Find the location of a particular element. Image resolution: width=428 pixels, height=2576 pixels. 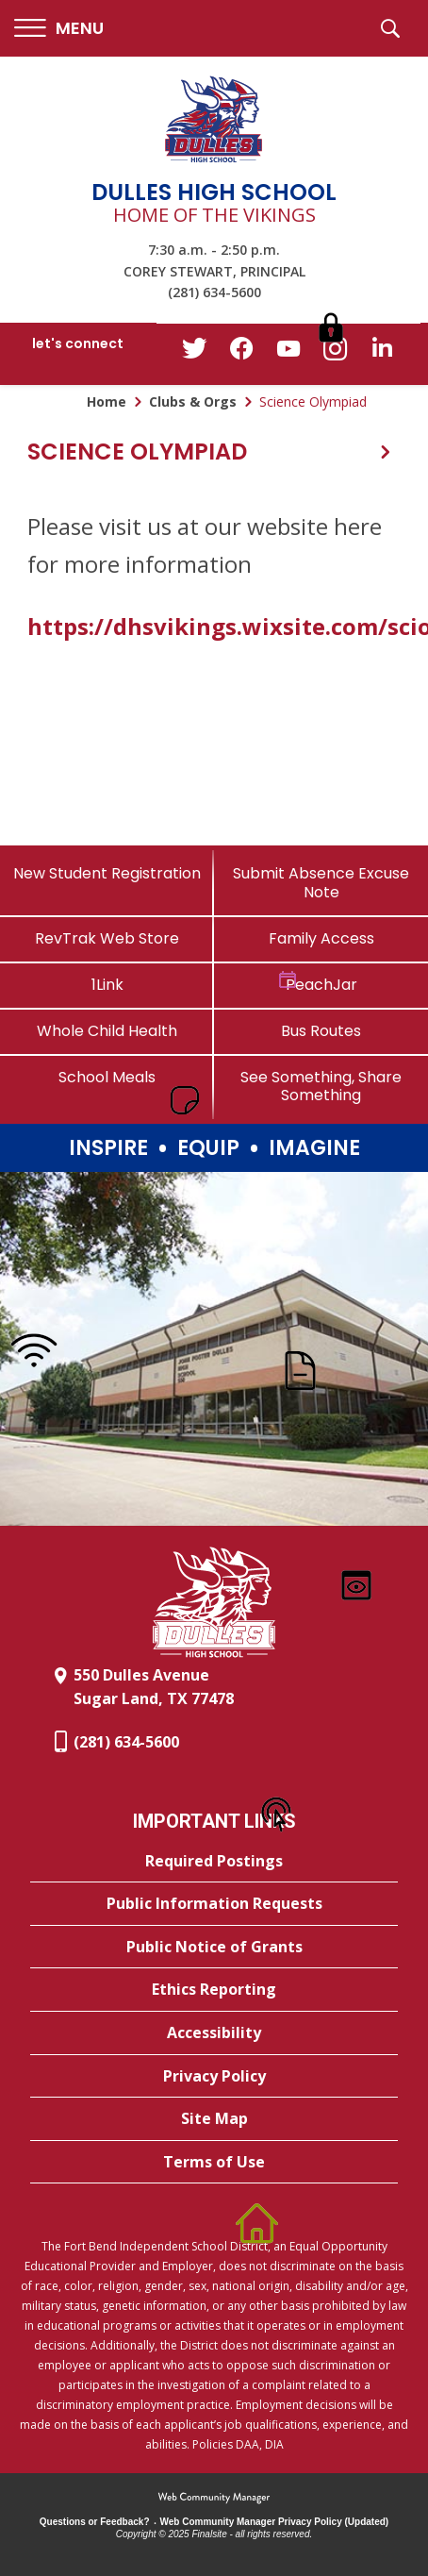

indicates wireless network connection status is located at coordinates (34, 1351).